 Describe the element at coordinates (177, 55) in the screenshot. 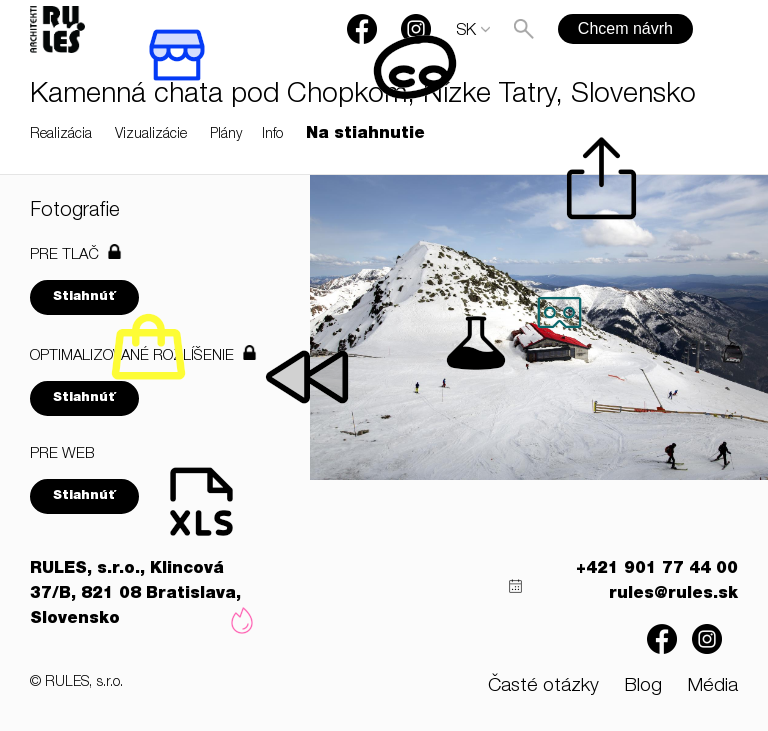

I see `access the online store or marketplace` at that location.